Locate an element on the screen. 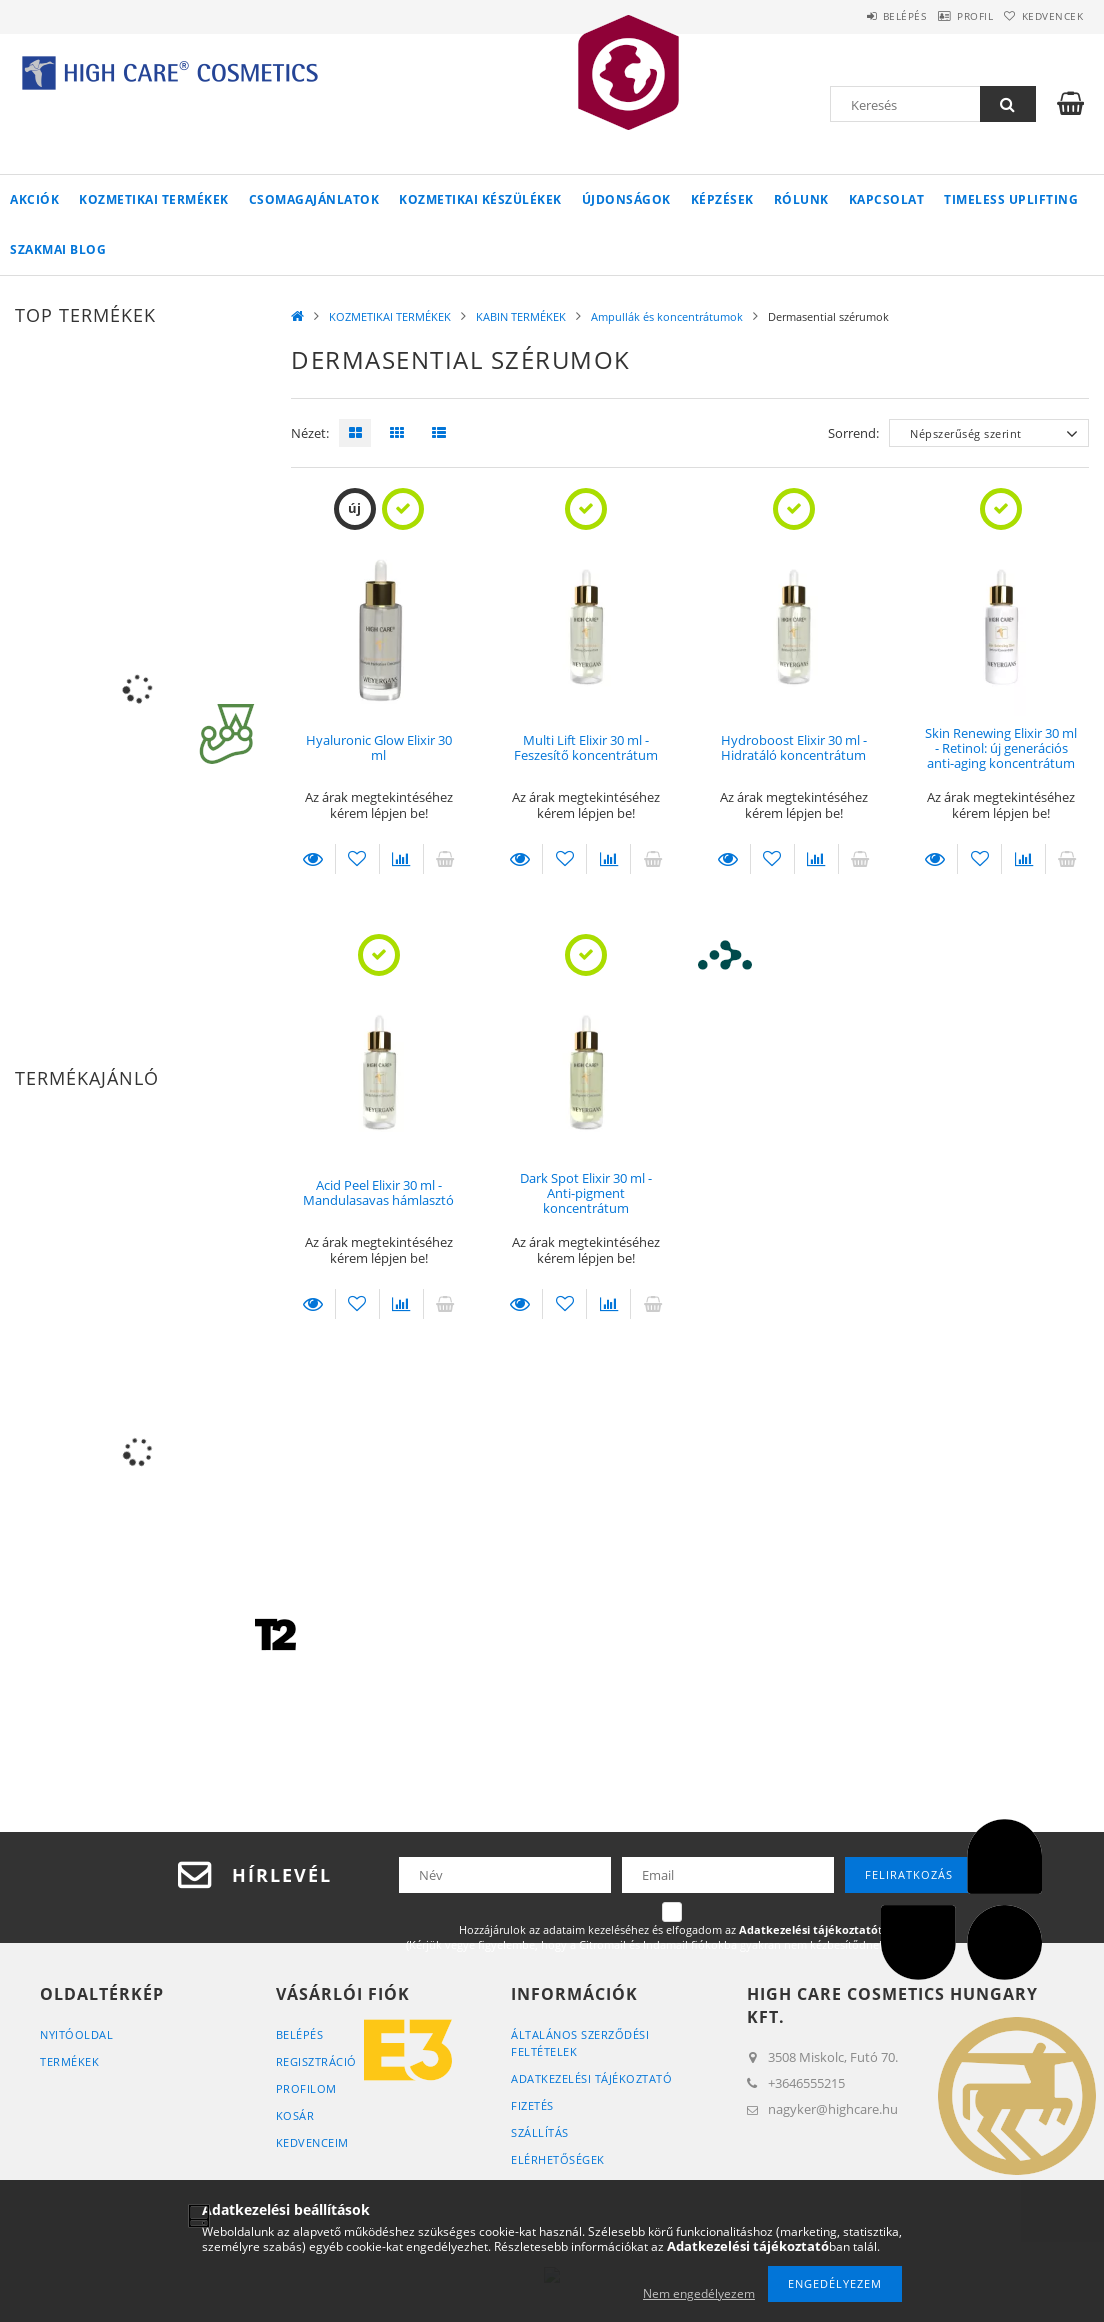 The width and height of the screenshot is (1104, 2322). unocss framework logo is located at coordinates (961, 1899).